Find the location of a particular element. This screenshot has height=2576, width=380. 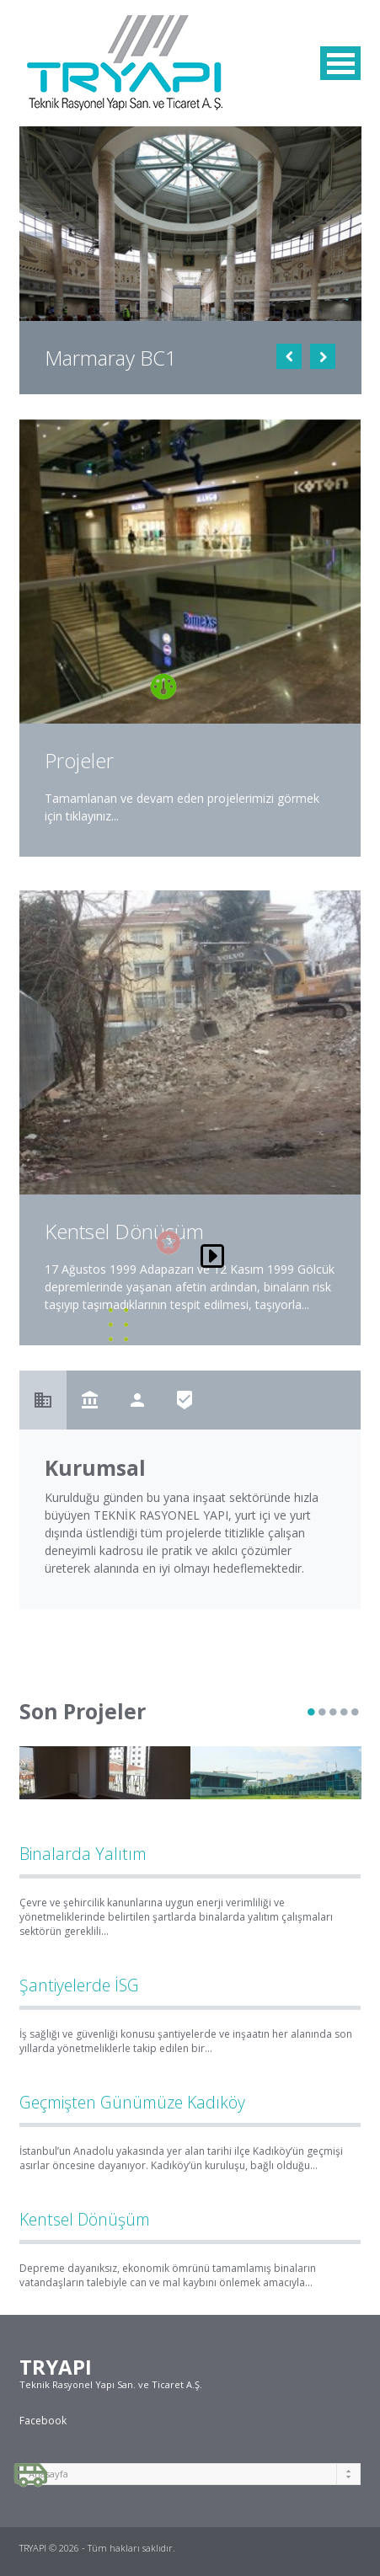

track delivery or shipping status is located at coordinates (29, 2474).